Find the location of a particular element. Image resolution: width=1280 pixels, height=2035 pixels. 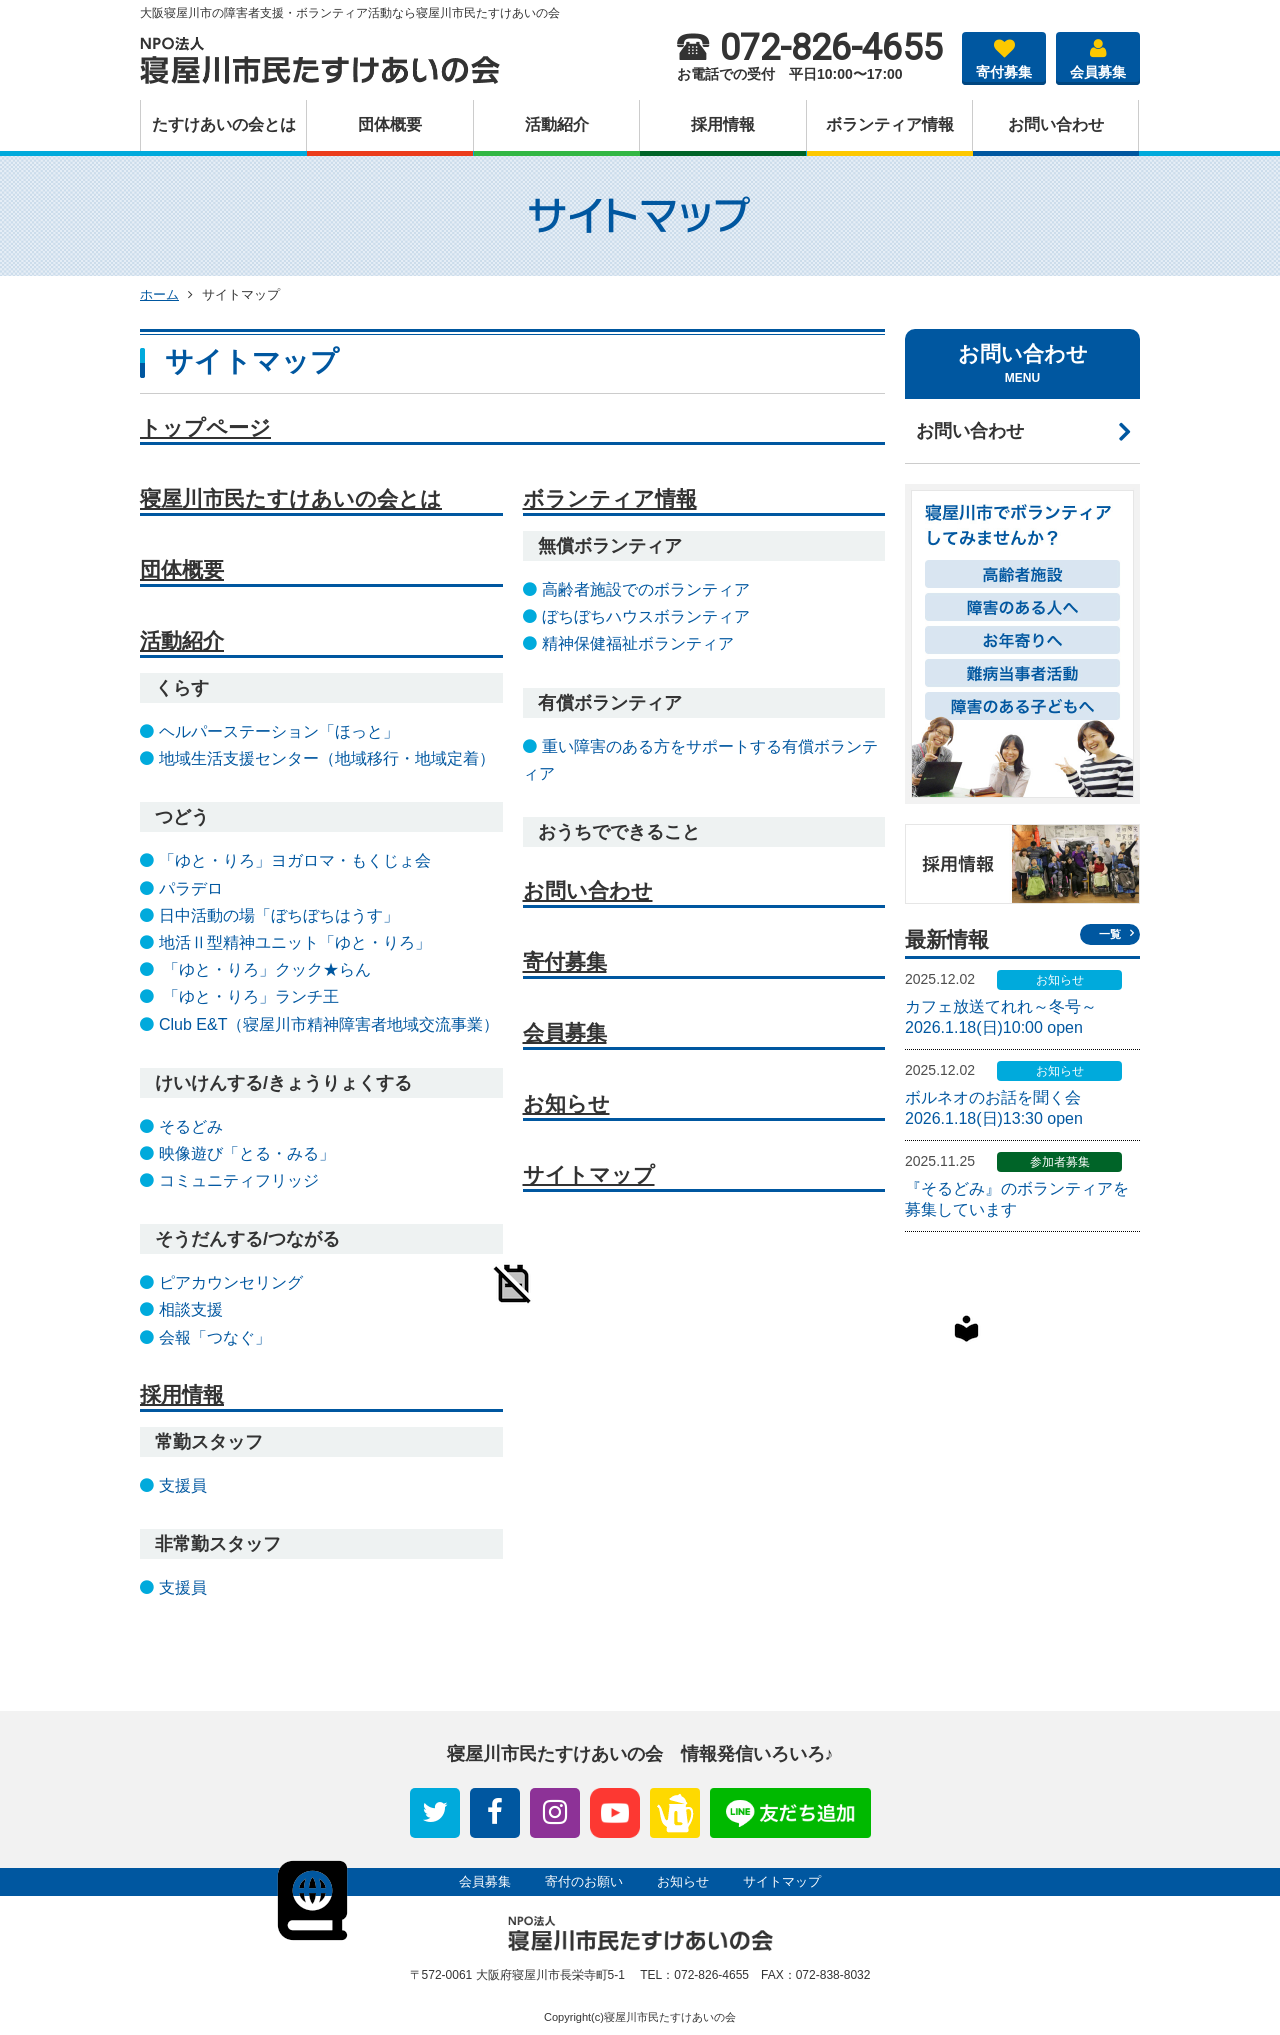

access local library services is located at coordinates (966, 1328).